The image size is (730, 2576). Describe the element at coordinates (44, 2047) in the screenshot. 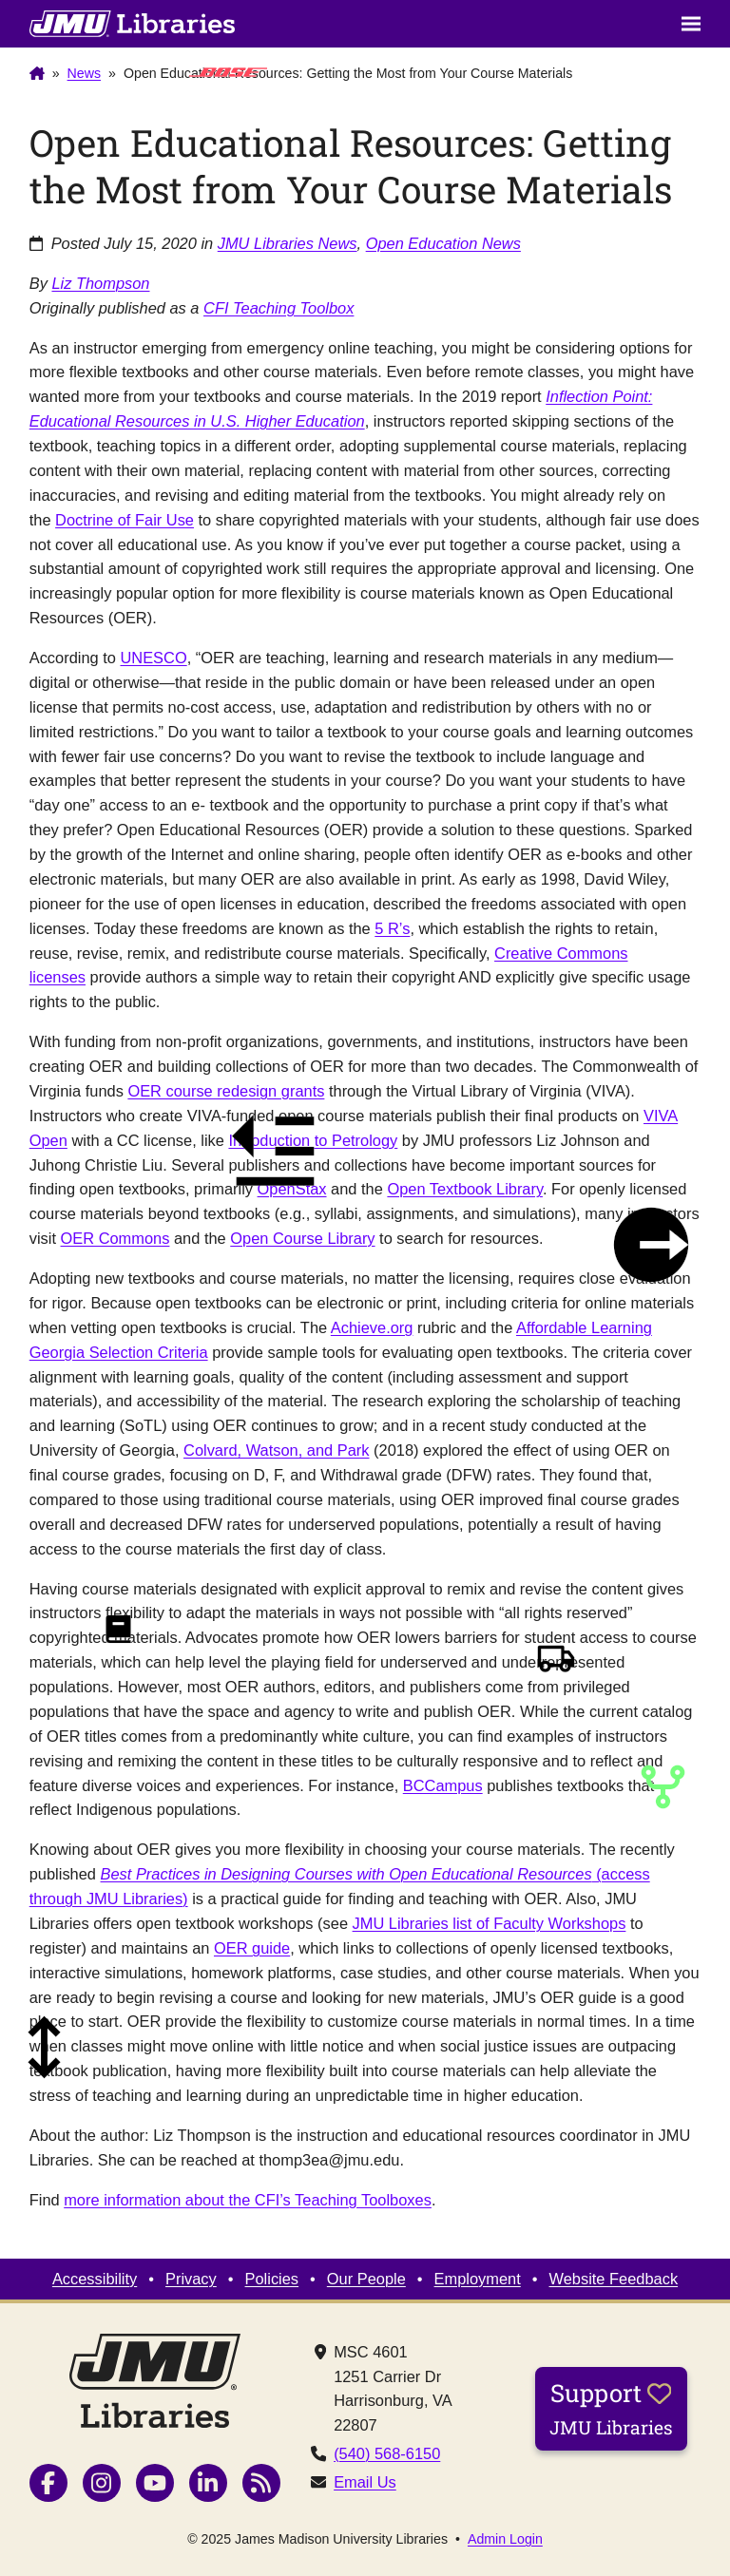

I see `expand content vertically` at that location.